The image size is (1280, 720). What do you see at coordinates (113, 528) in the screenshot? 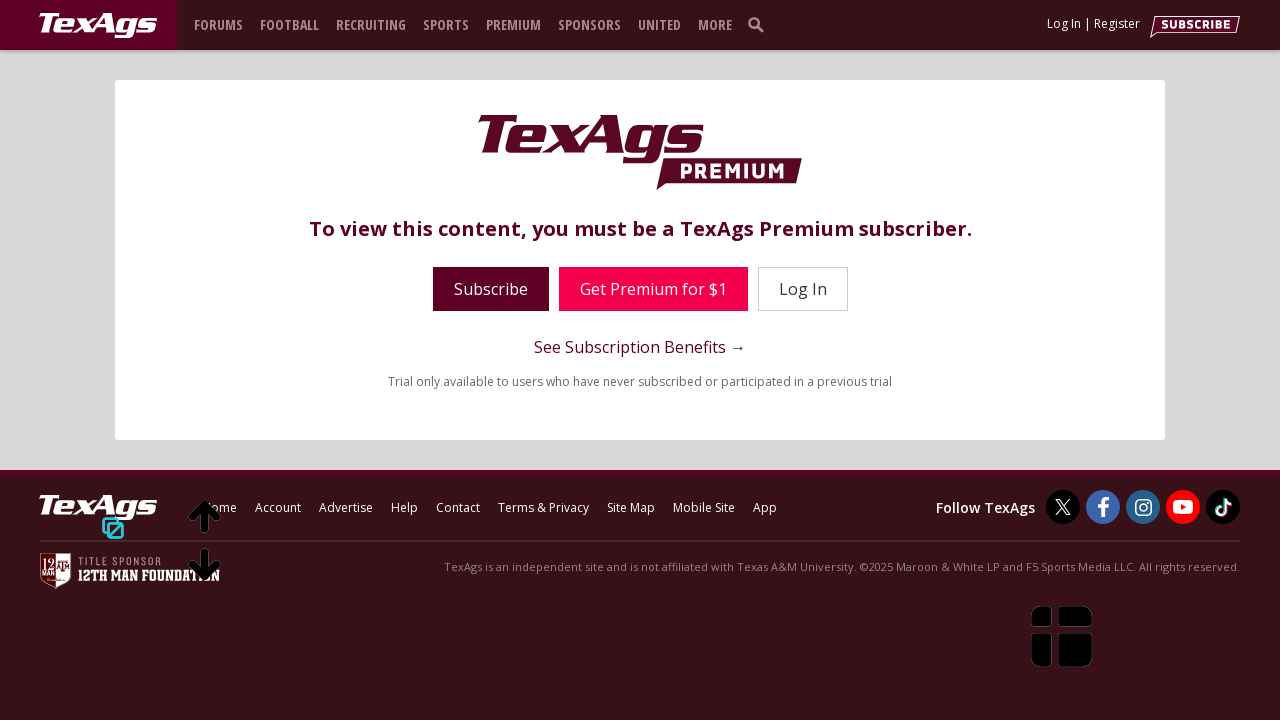
I see `duplicate or copy with overlay` at bounding box center [113, 528].